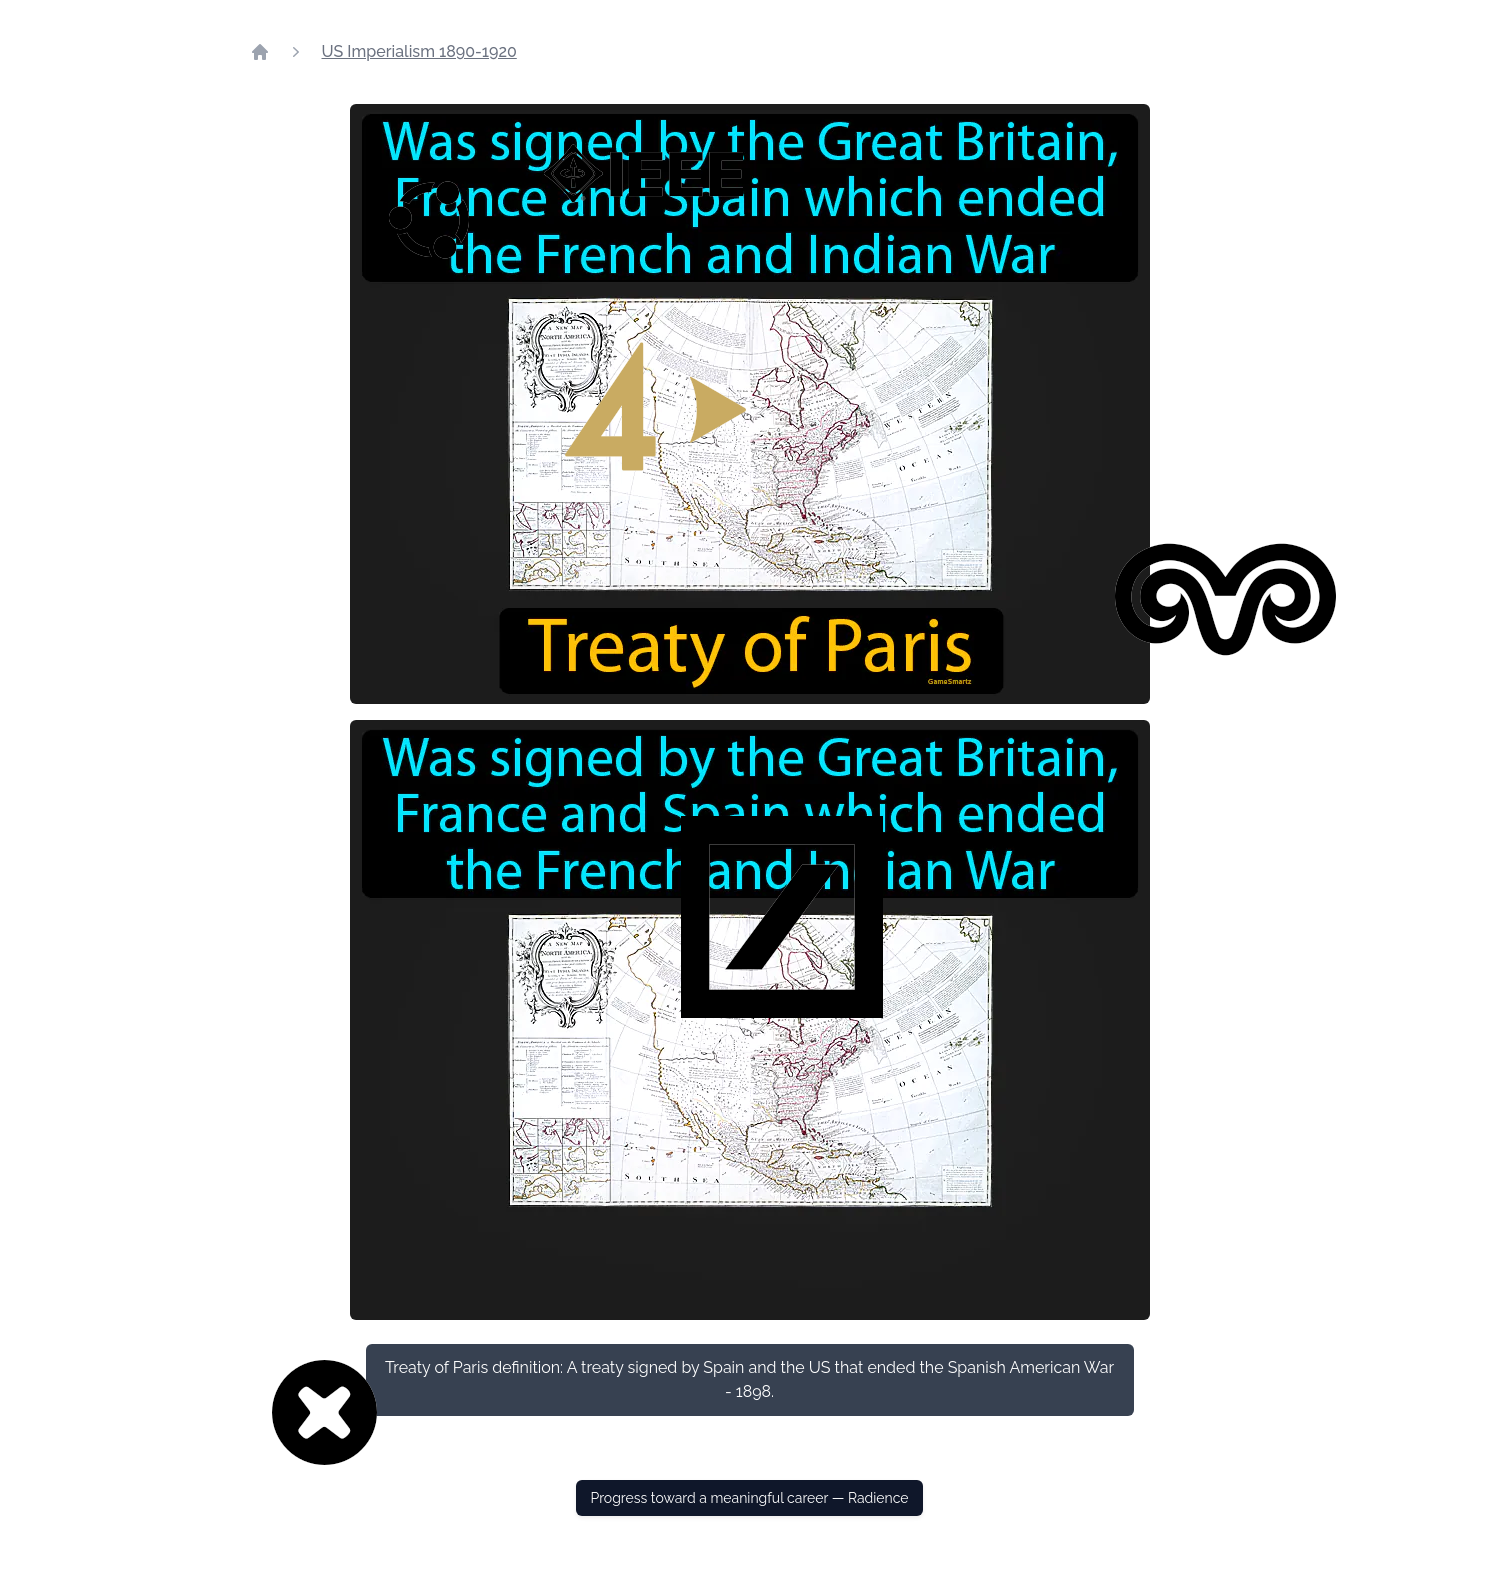 The width and height of the screenshot is (1499, 1580). I want to click on visit the iFixit website for repair guides, so click(324, 1412).